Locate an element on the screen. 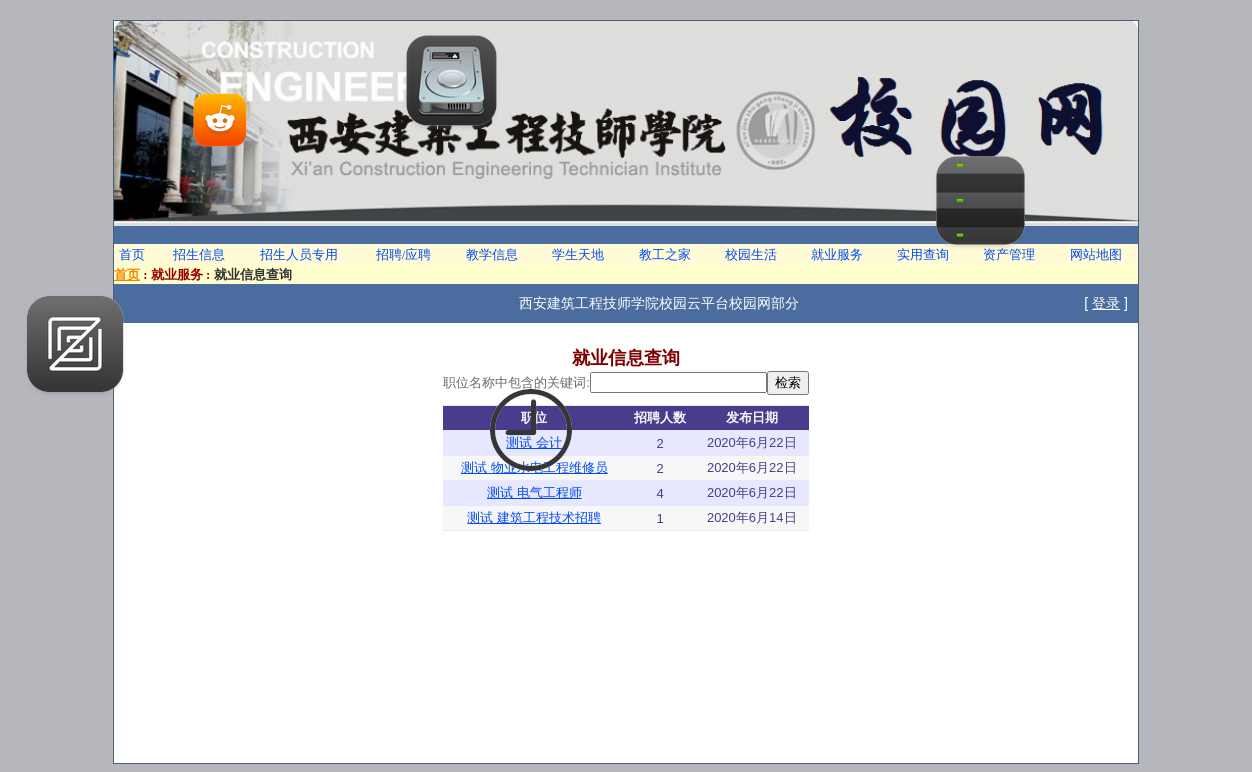 This screenshot has height=772, width=1252. open disk utility to manage storage drives is located at coordinates (451, 80).